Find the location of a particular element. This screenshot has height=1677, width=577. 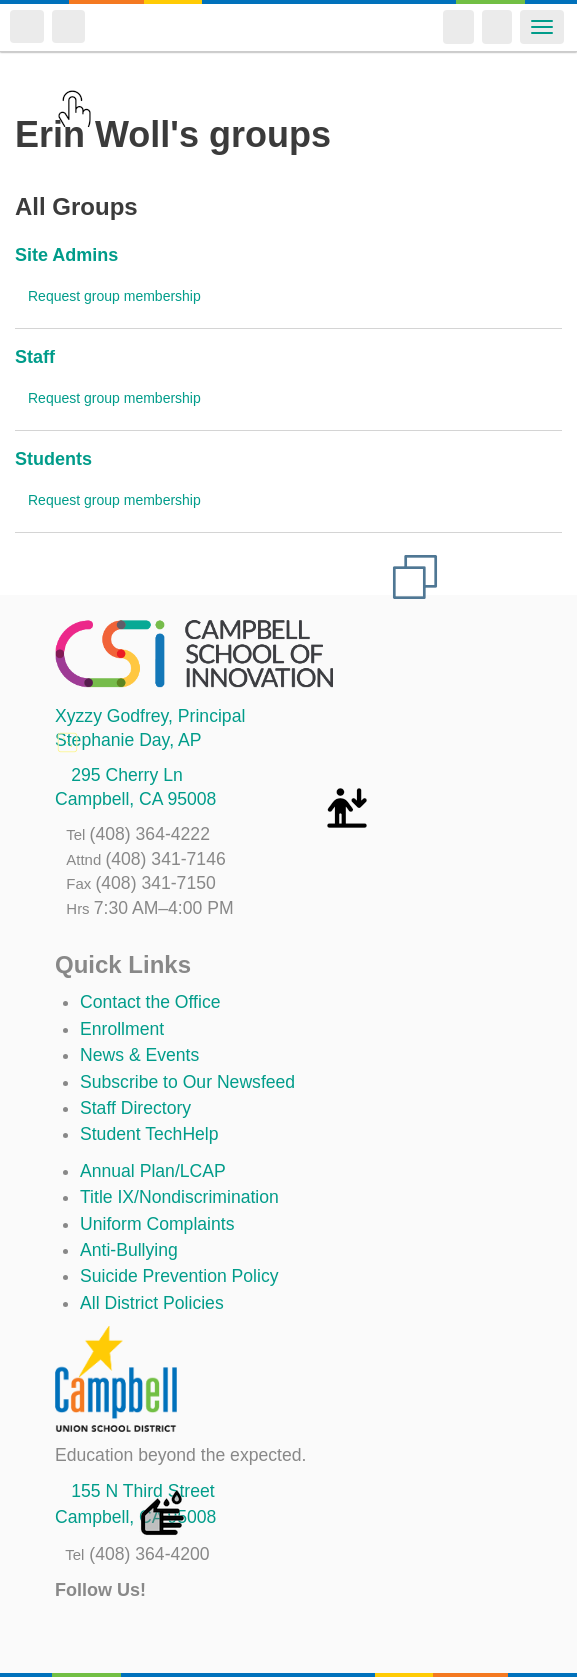

roll or randomize a selection is located at coordinates (67, 742).